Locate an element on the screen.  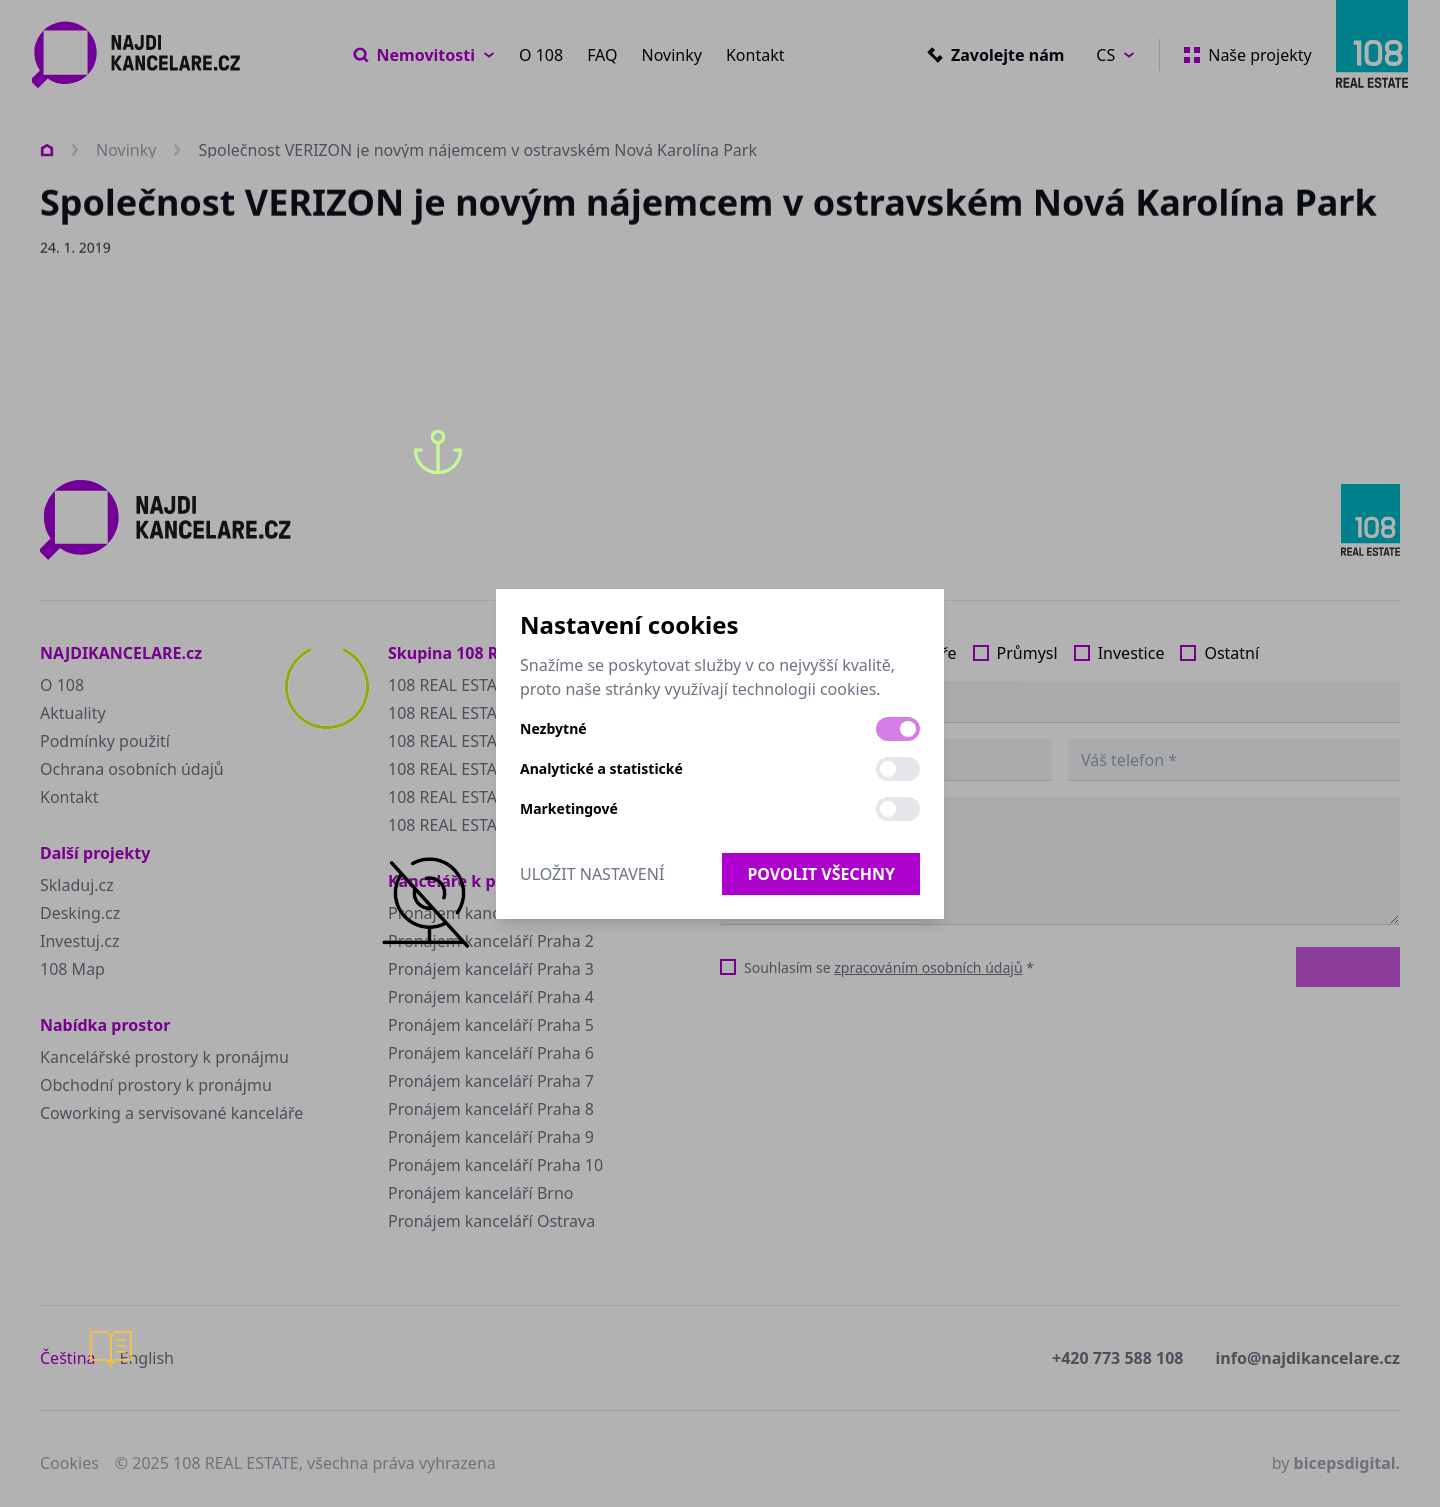
anchor link or element to a fixed position is located at coordinates (438, 452).